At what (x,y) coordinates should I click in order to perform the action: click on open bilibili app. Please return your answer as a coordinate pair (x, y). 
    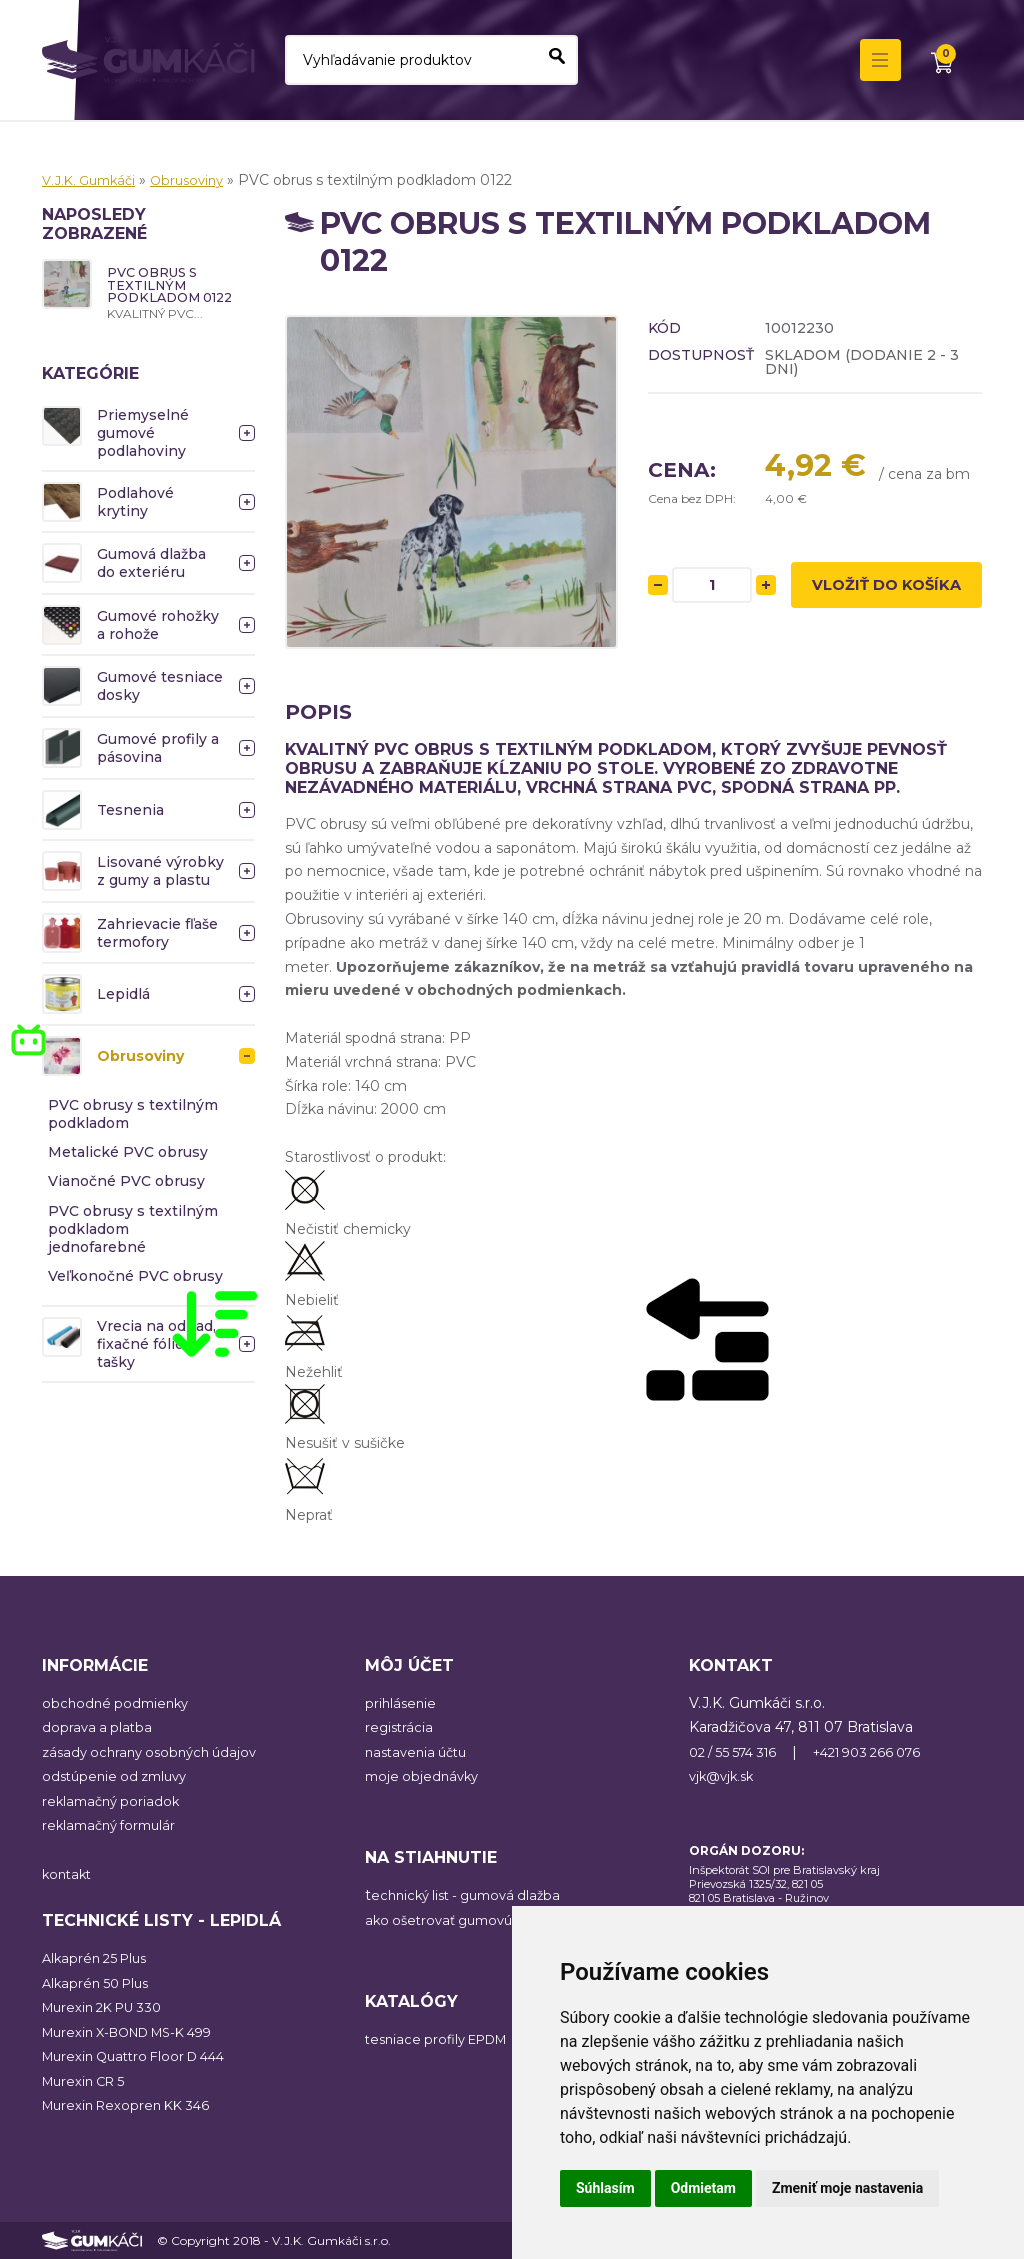
    Looking at the image, I should click on (28, 1041).